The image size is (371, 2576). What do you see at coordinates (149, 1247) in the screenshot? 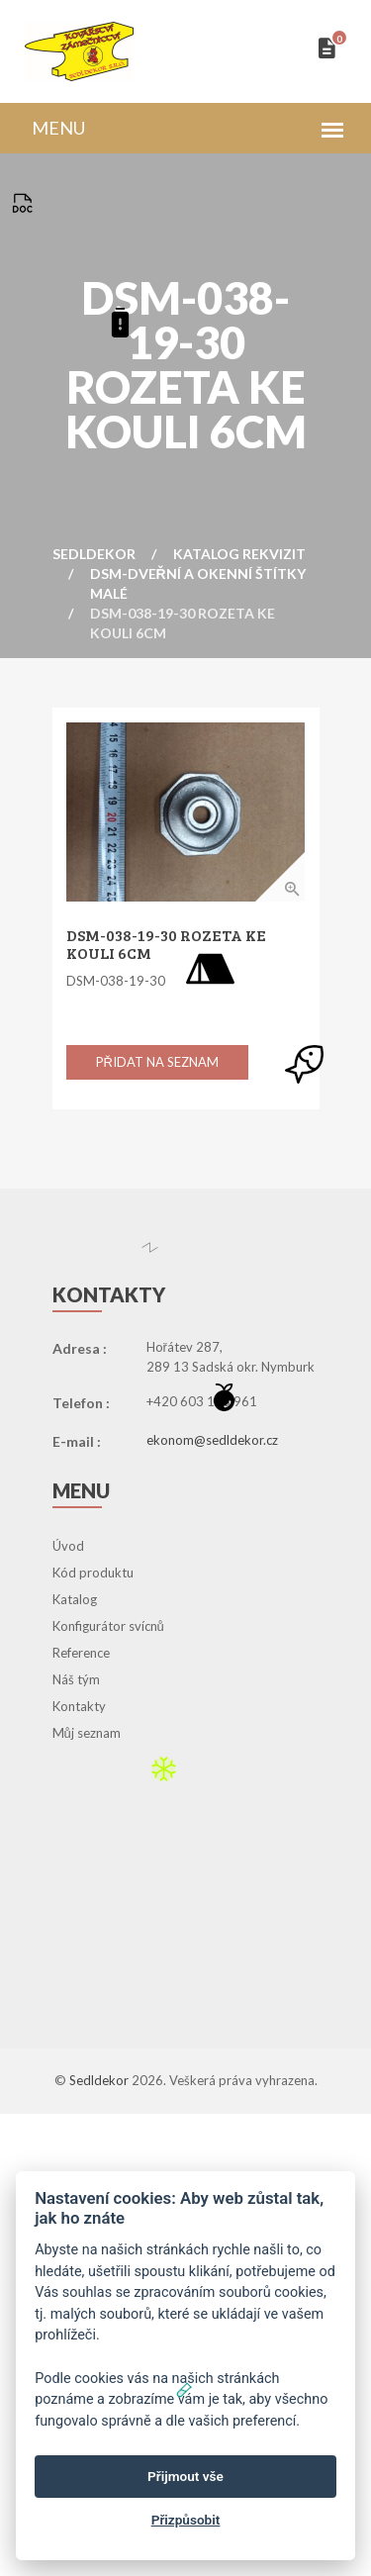
I see `select sawtooth waveform in audio synthesizer` at bounding box center [149, 1247].